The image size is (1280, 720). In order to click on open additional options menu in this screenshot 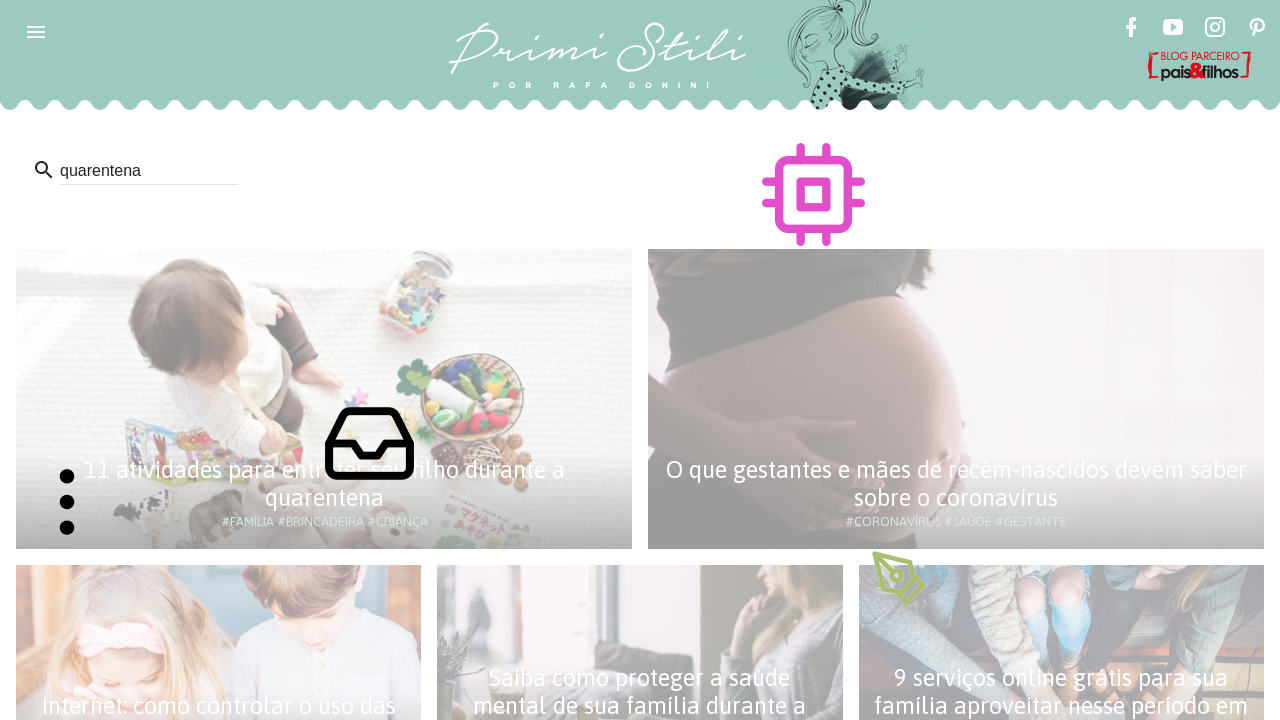, I will do `click(67, 502)`.